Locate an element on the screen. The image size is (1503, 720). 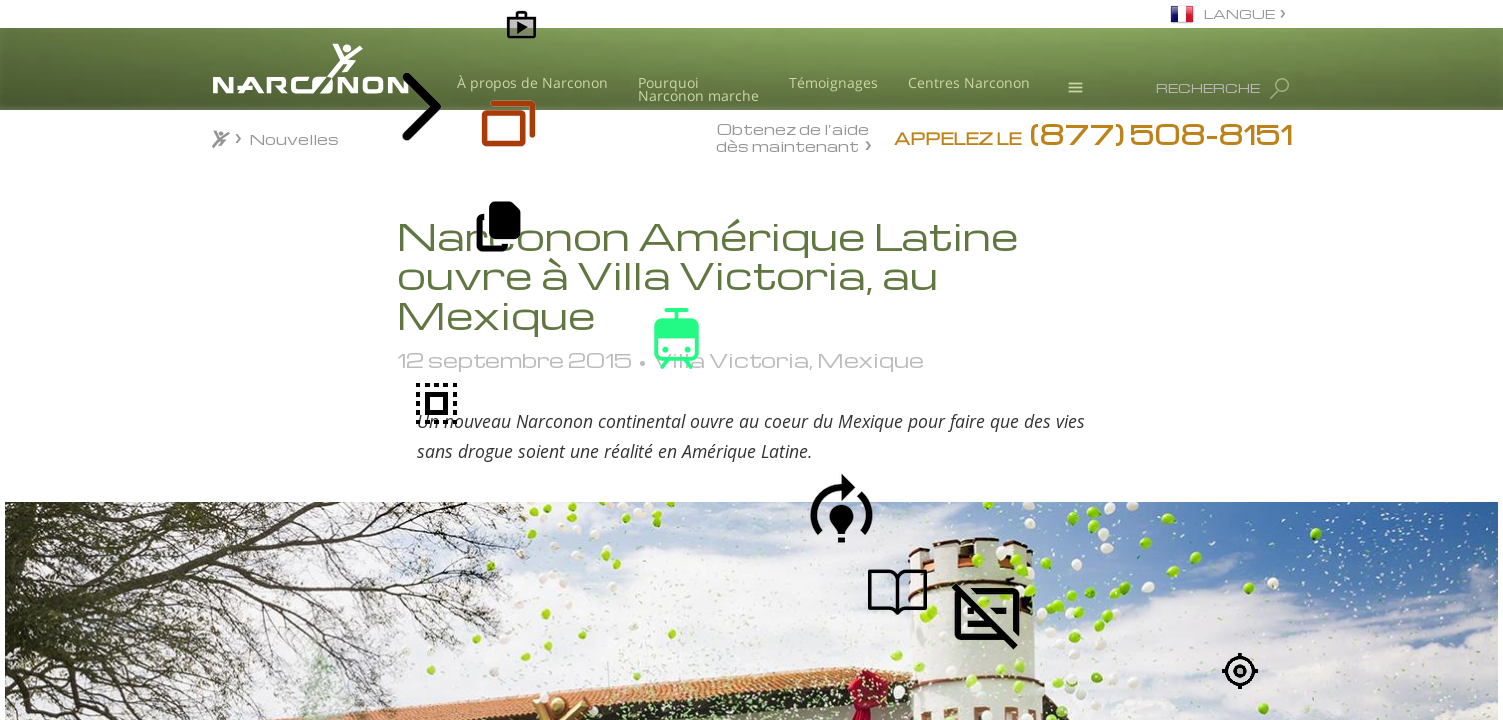
copy to clipboard is located at coordinates (498, 226).